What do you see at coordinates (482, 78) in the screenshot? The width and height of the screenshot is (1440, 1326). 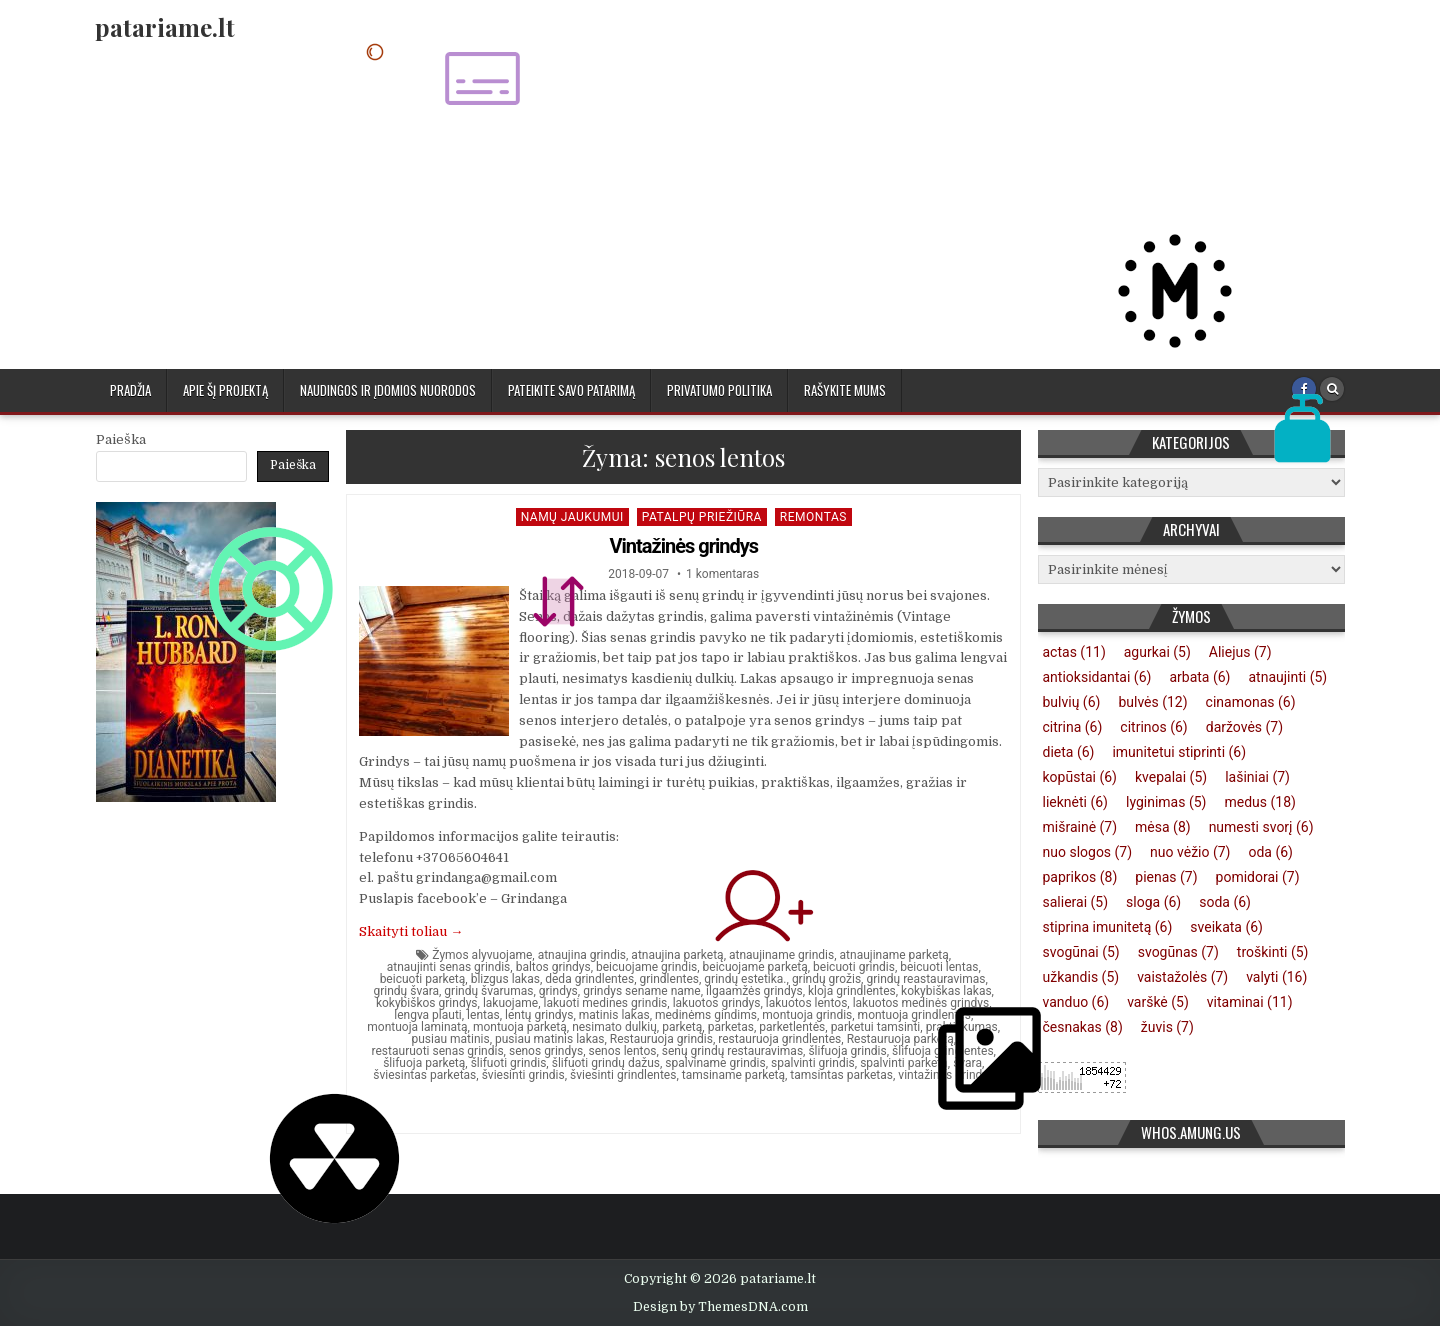 I see `enable subtitles or closed captions` at bounding box center [482, 78].